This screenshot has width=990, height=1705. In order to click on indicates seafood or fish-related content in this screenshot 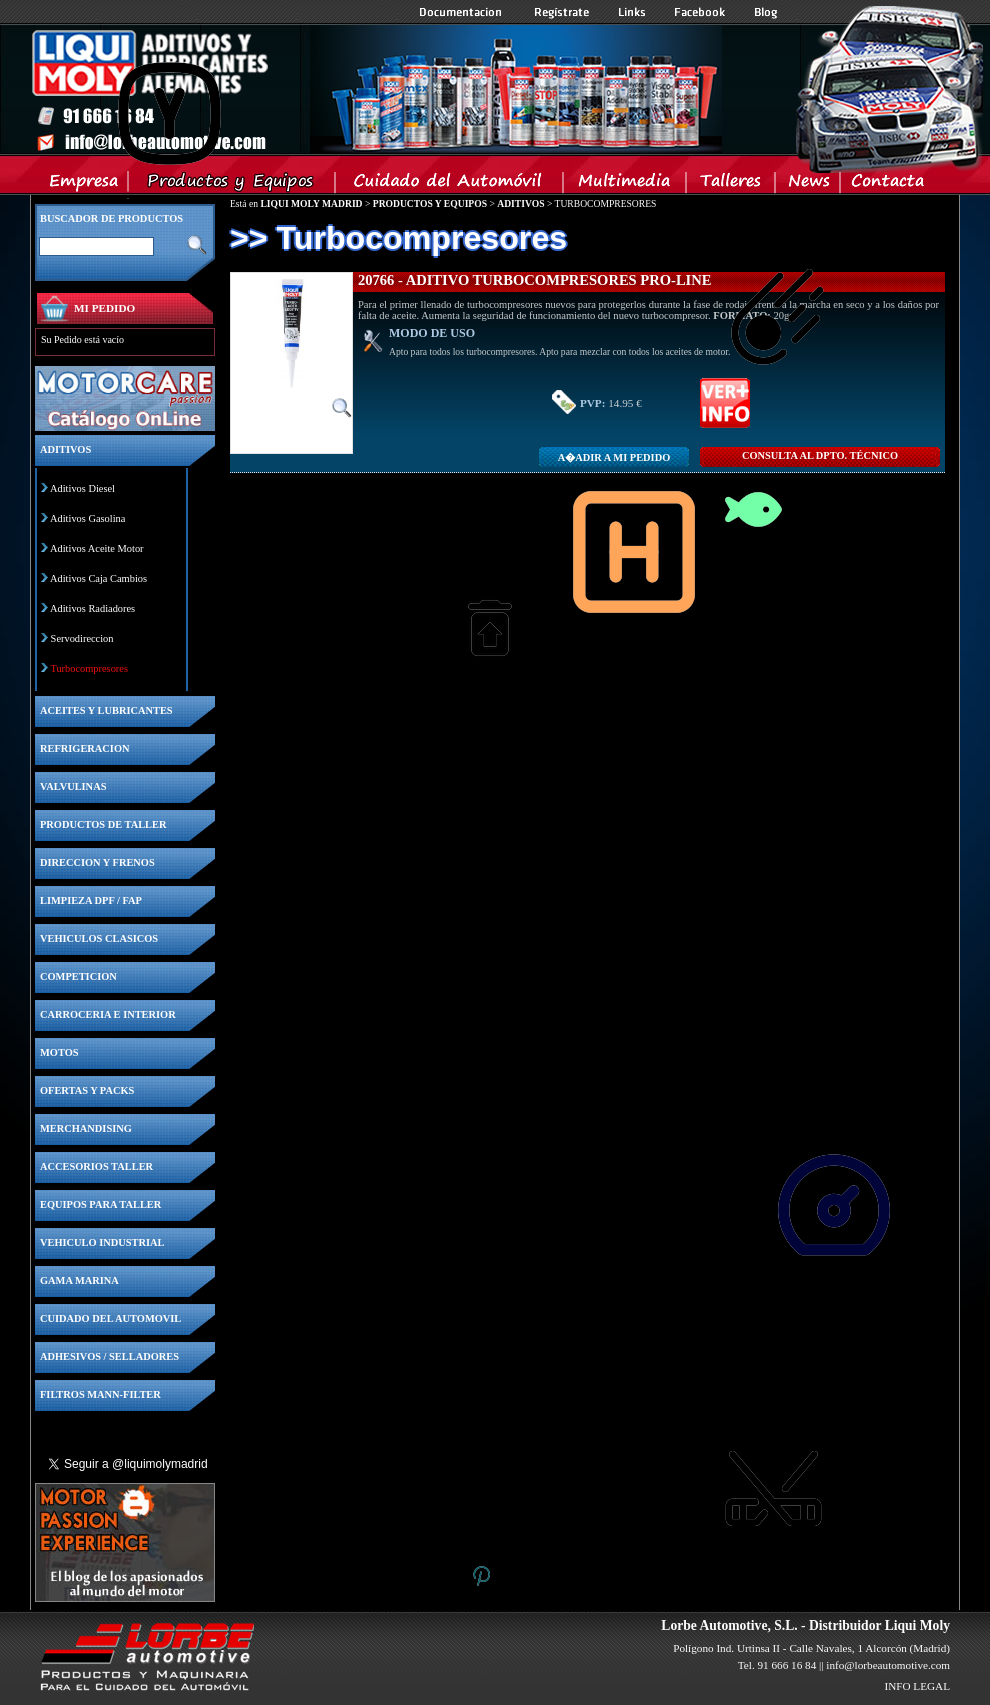, I will do `click(753, 509)`.